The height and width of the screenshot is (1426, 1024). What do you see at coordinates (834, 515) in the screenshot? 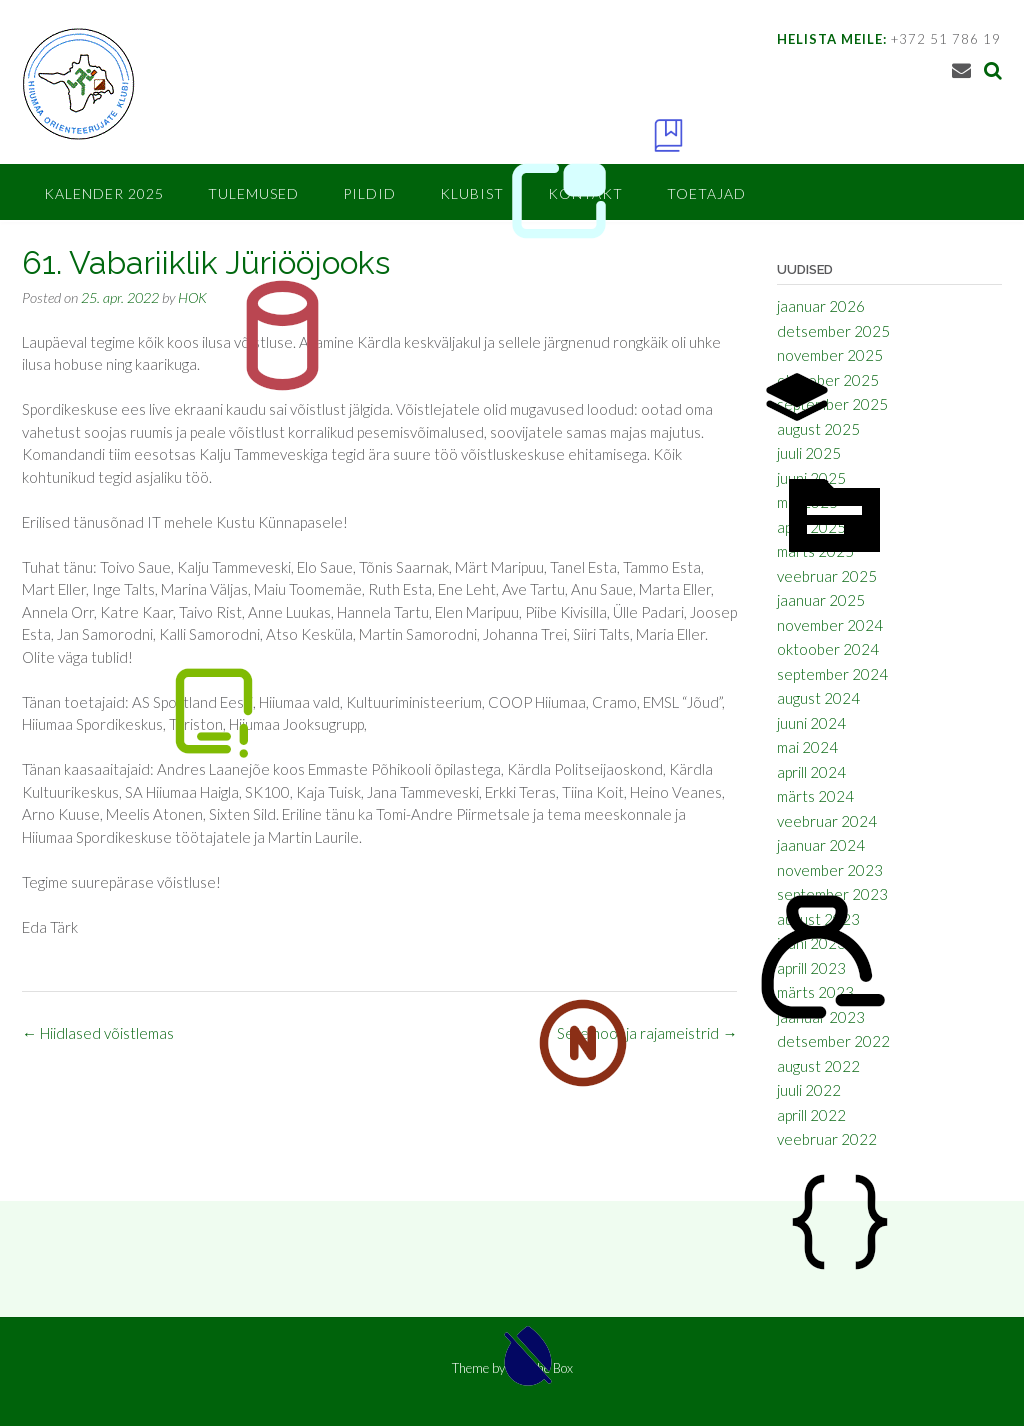
I see `view source files or documents` at bounding box center [834, 515].